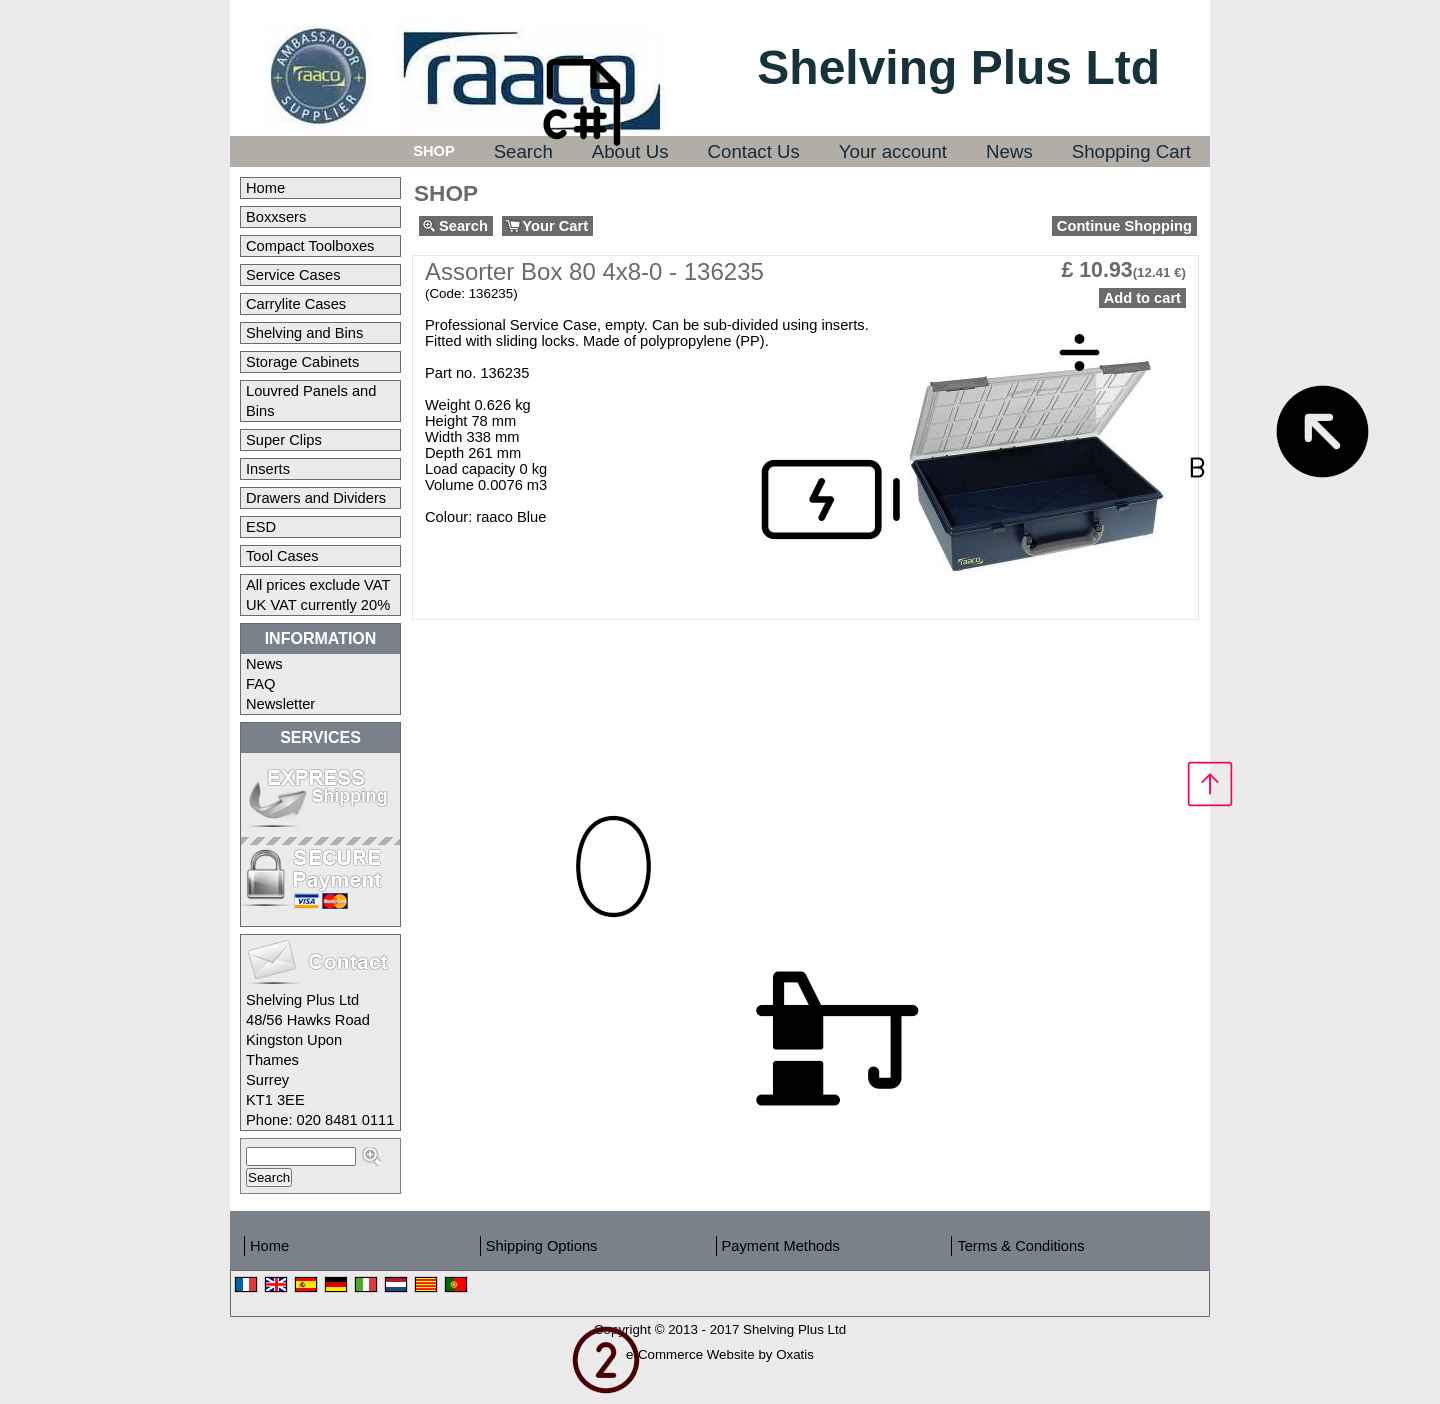 The width and height of the screenshot is (1440, 1404). I want to click on indicates step two in a multi-step process, so click(606, 1360).